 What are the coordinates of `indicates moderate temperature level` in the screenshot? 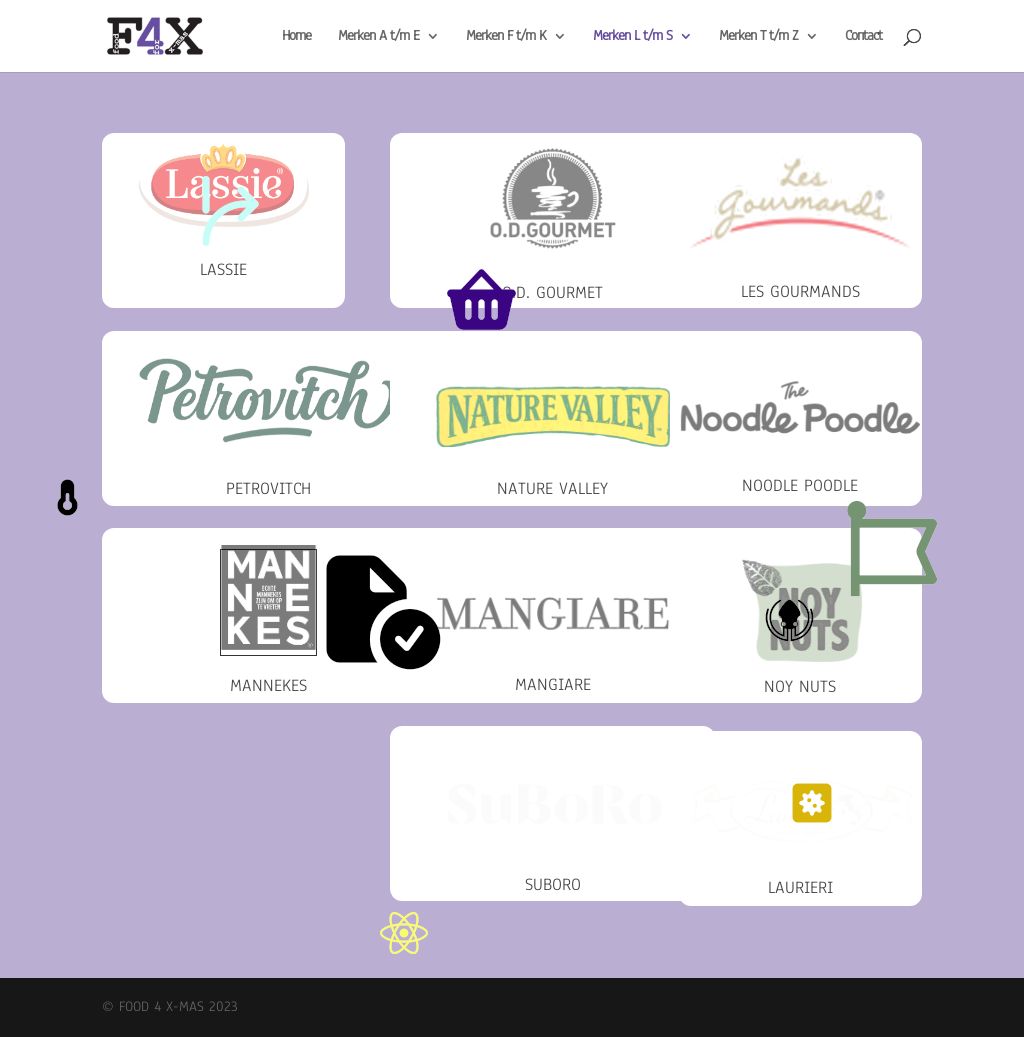 It's located at (67, 497).